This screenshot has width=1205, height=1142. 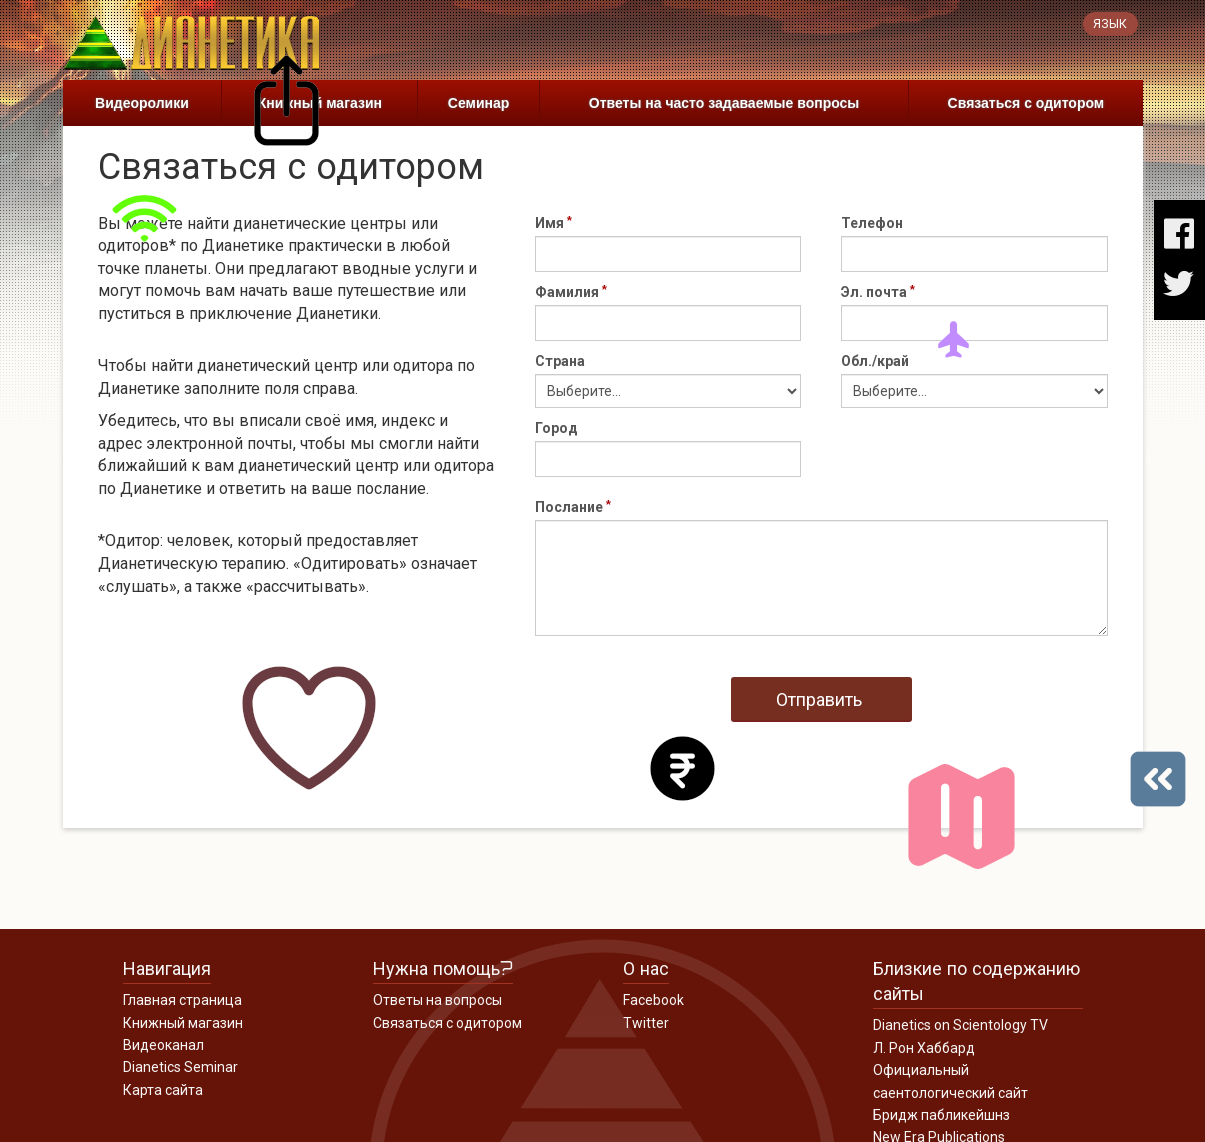 I want to click on indicates active wifi connection, so click(x=144, y=219).